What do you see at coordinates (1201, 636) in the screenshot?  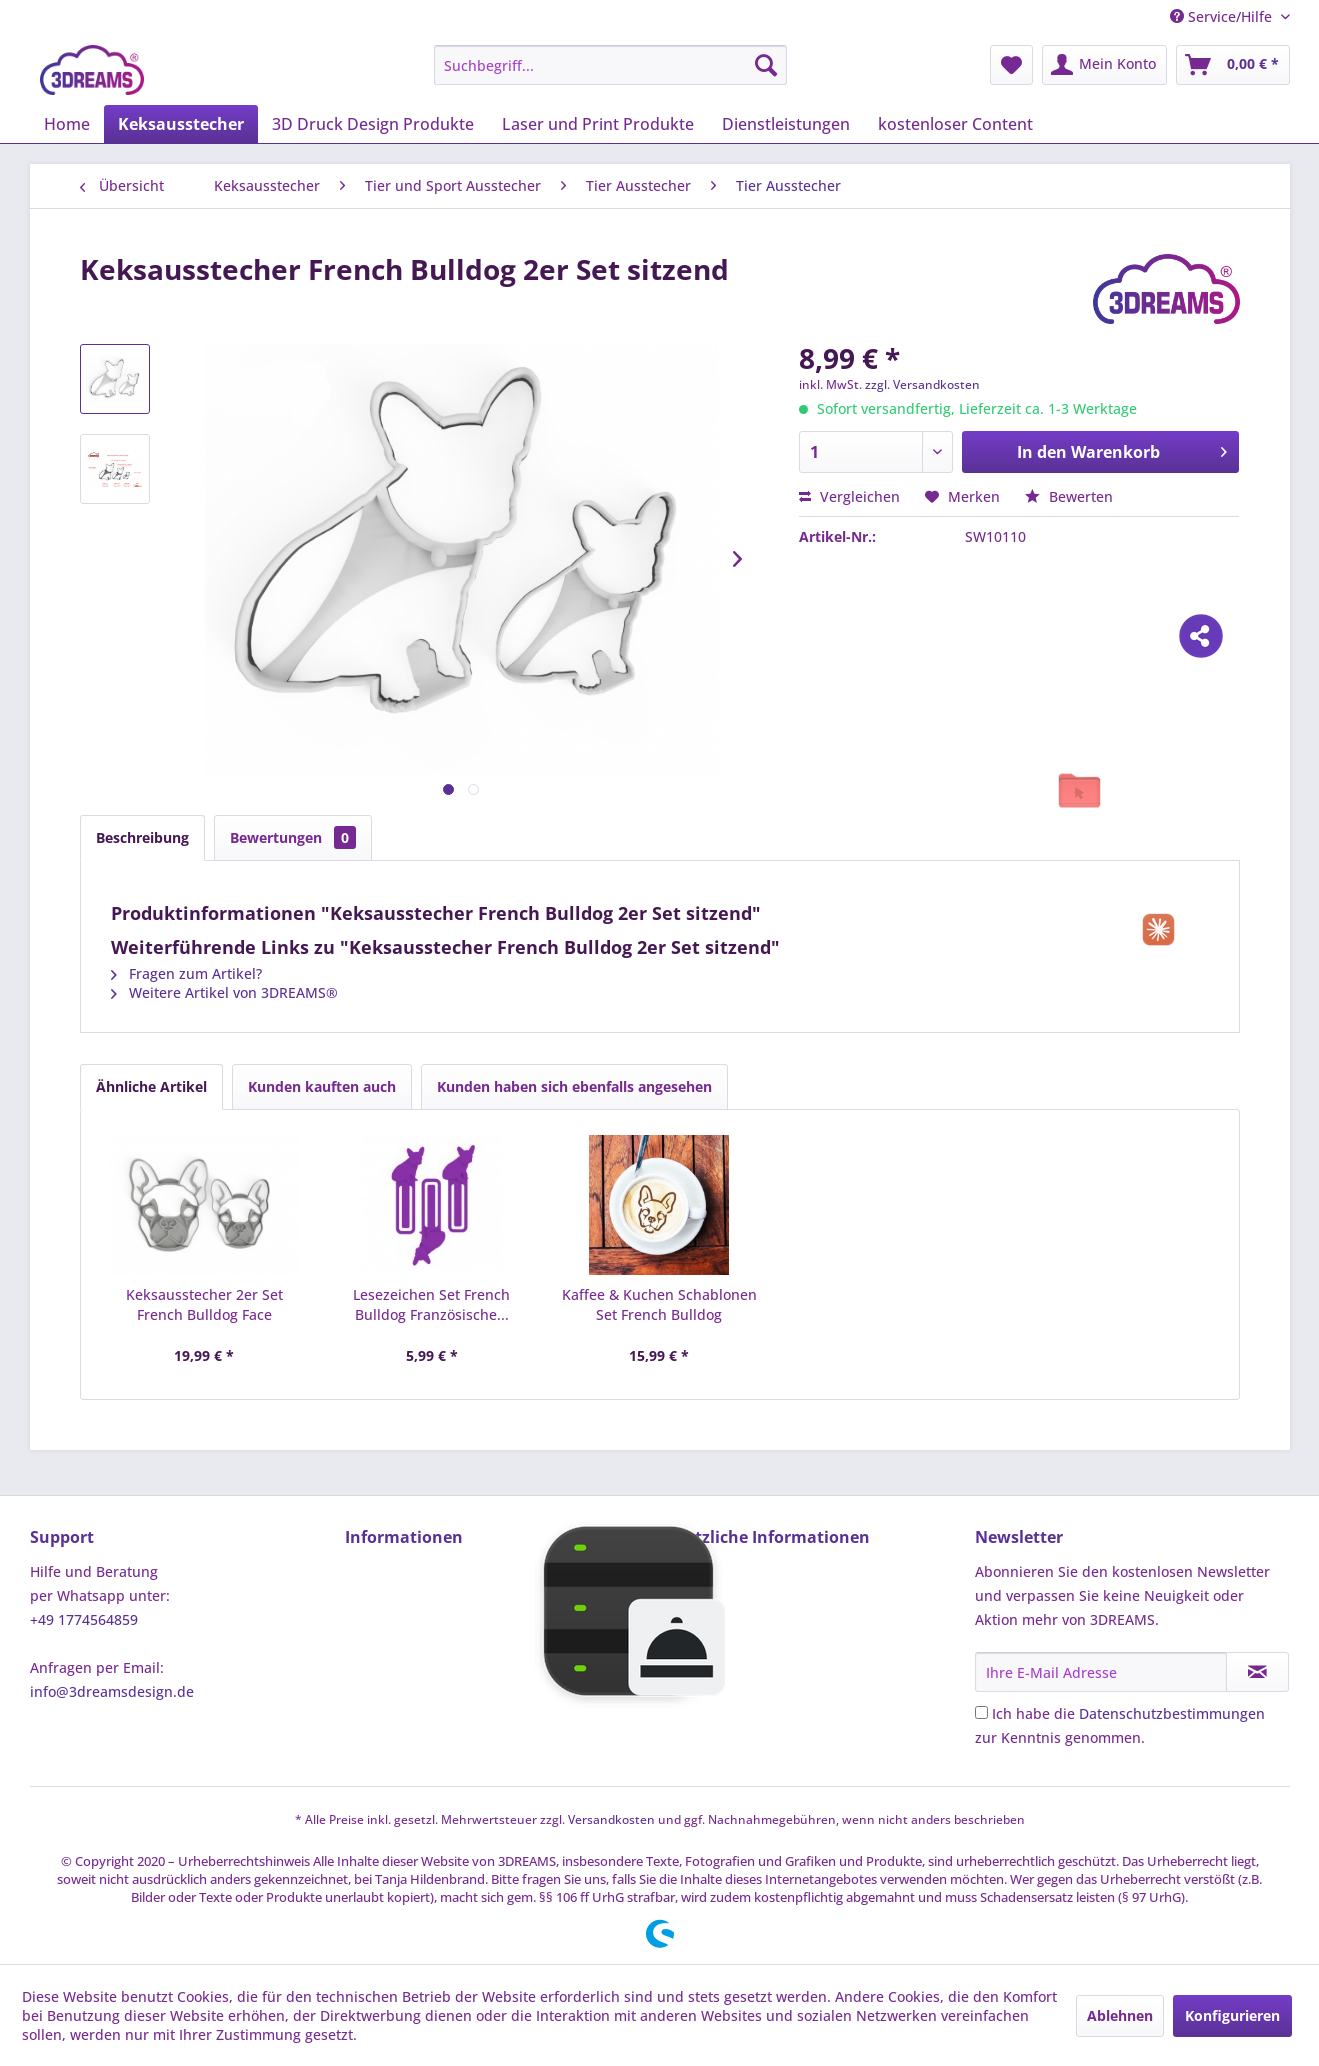 I see `indicates a shared file or folder` at bounding box center [1201, 636].